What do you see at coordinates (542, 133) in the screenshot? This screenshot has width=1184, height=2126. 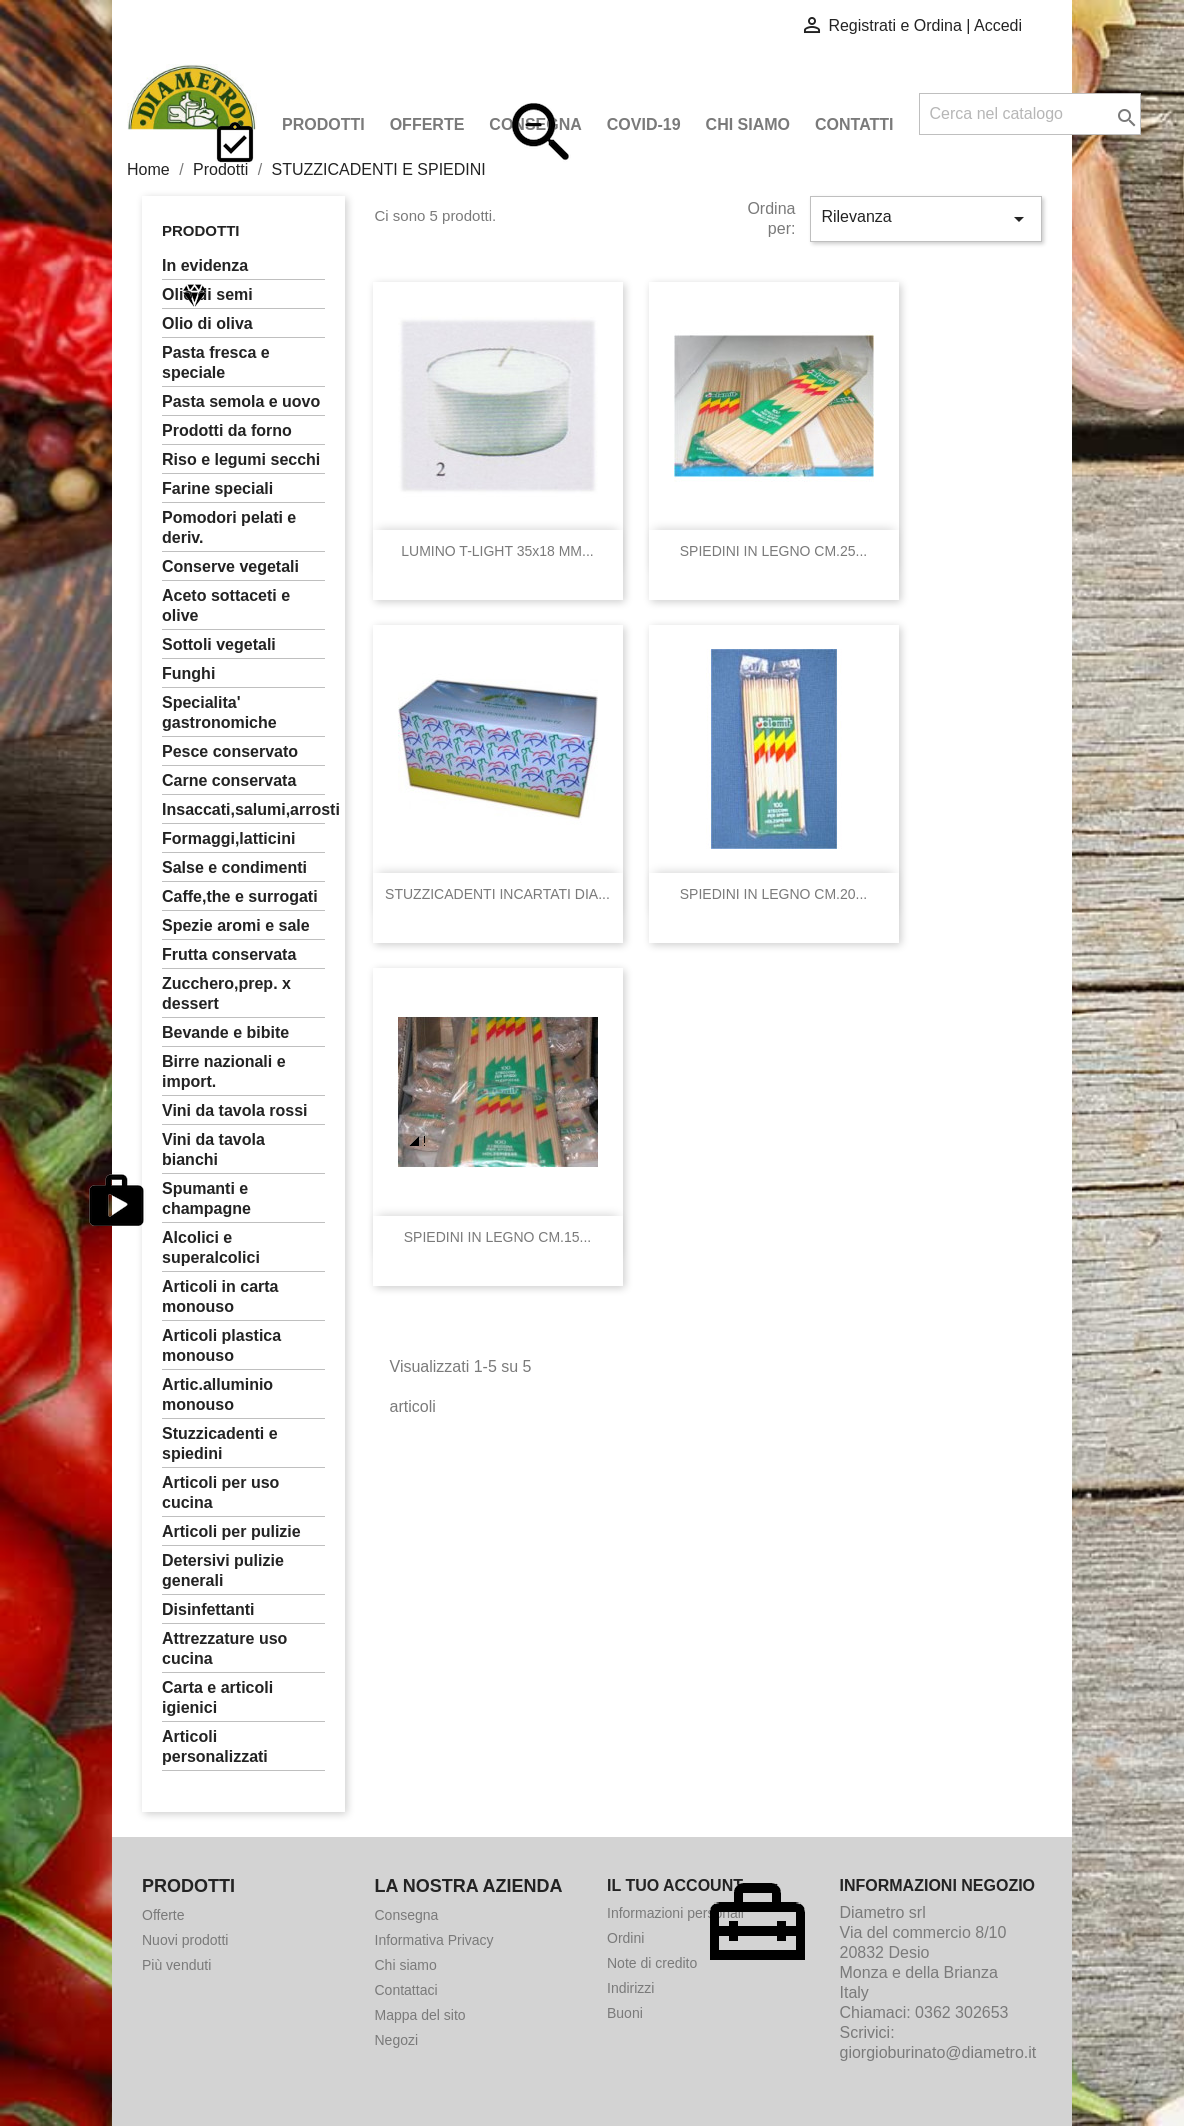 I see `zoom out of the current view` at bounding box center [542, 133].